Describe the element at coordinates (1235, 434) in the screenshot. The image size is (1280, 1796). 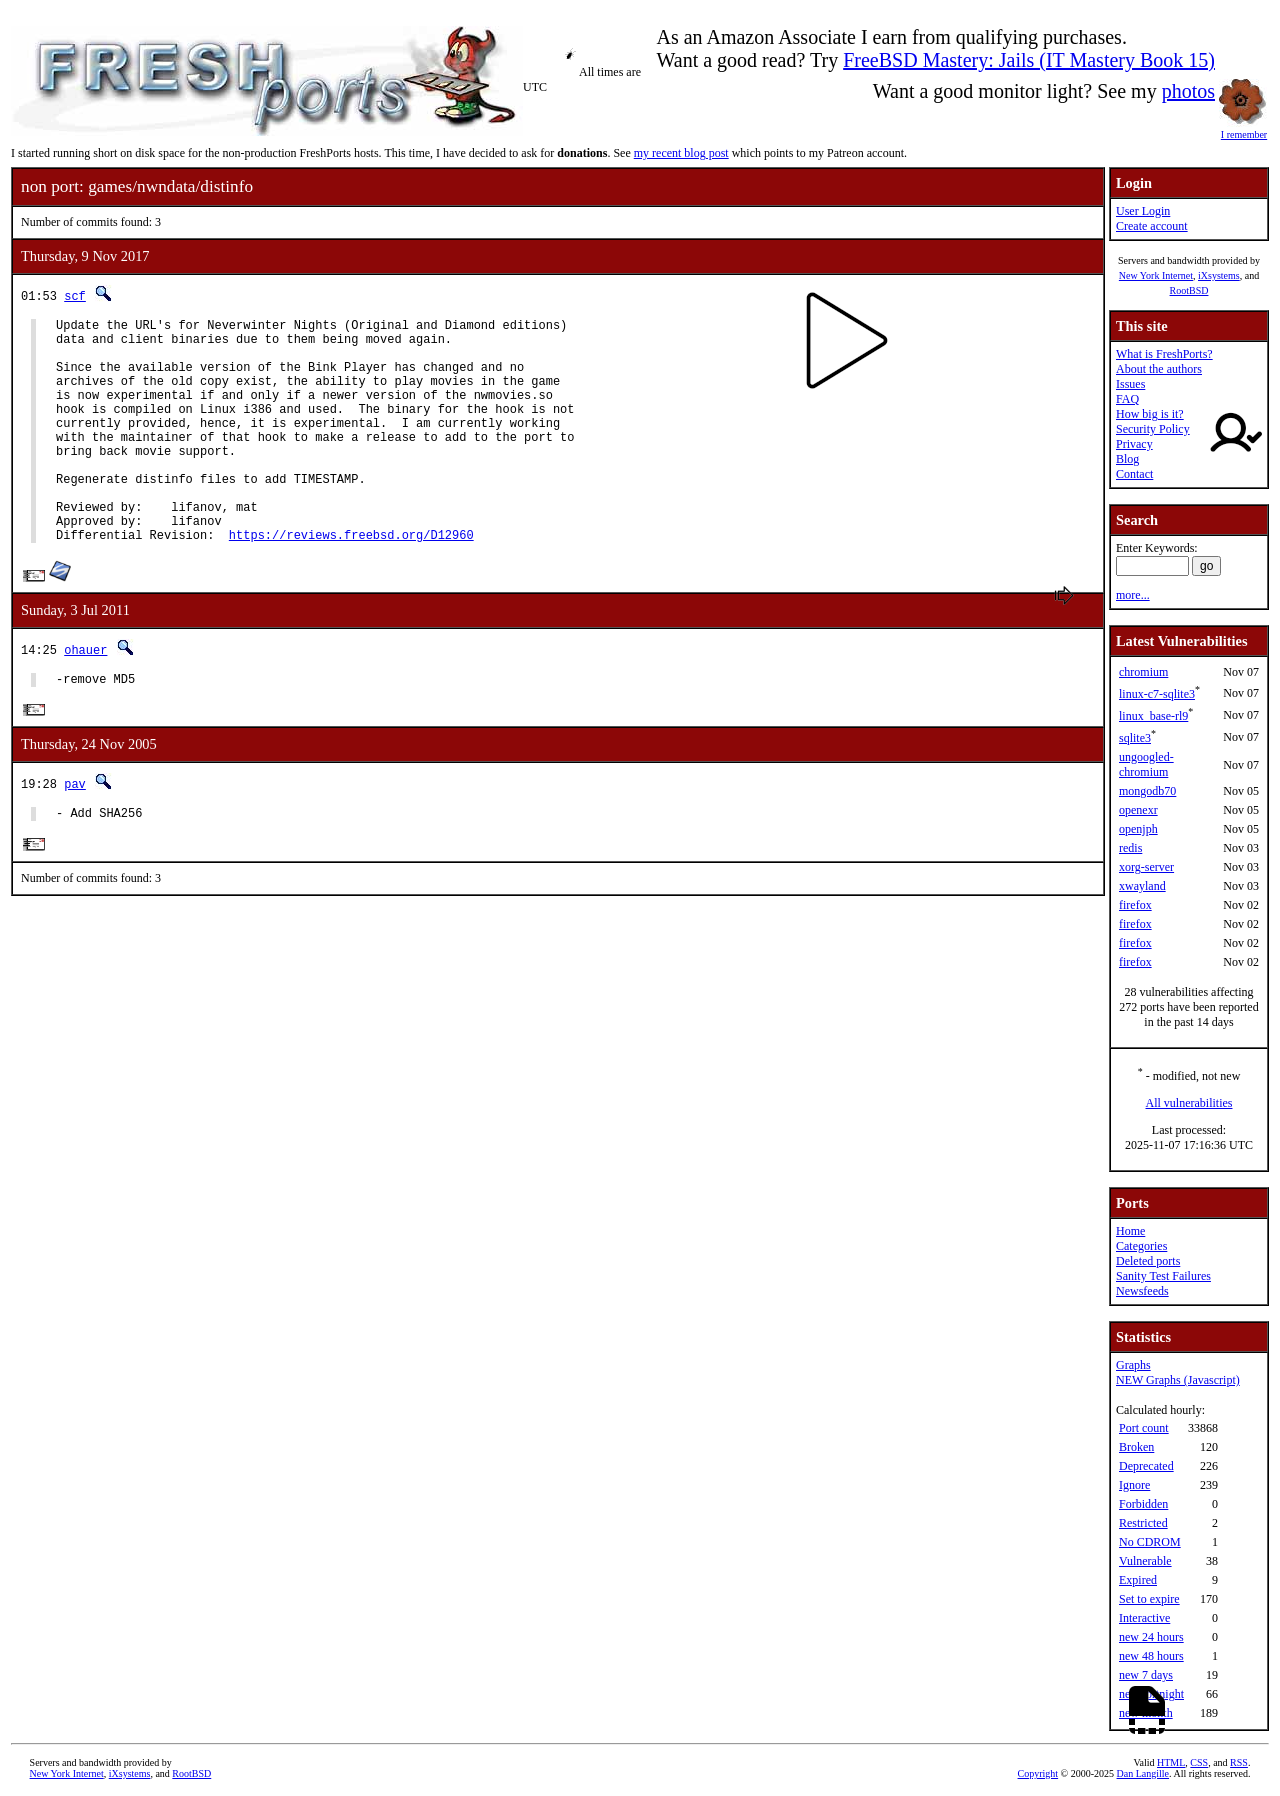
I see `user verified or approved` at that location.